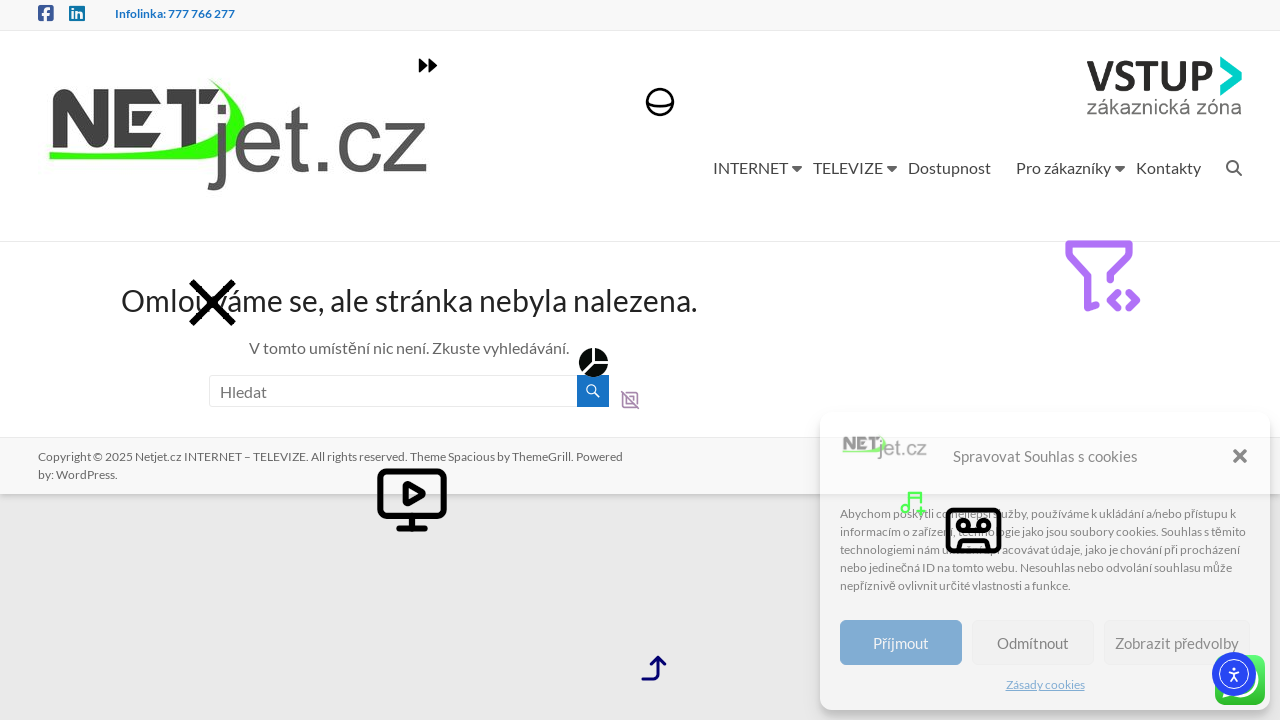 Image resolution: width=1280 pixels, height=720 pixels. What do you see at coordinates (593, 362) in the screenshot?
I see `view data breakdown by category` at bounding box center [593, 362].